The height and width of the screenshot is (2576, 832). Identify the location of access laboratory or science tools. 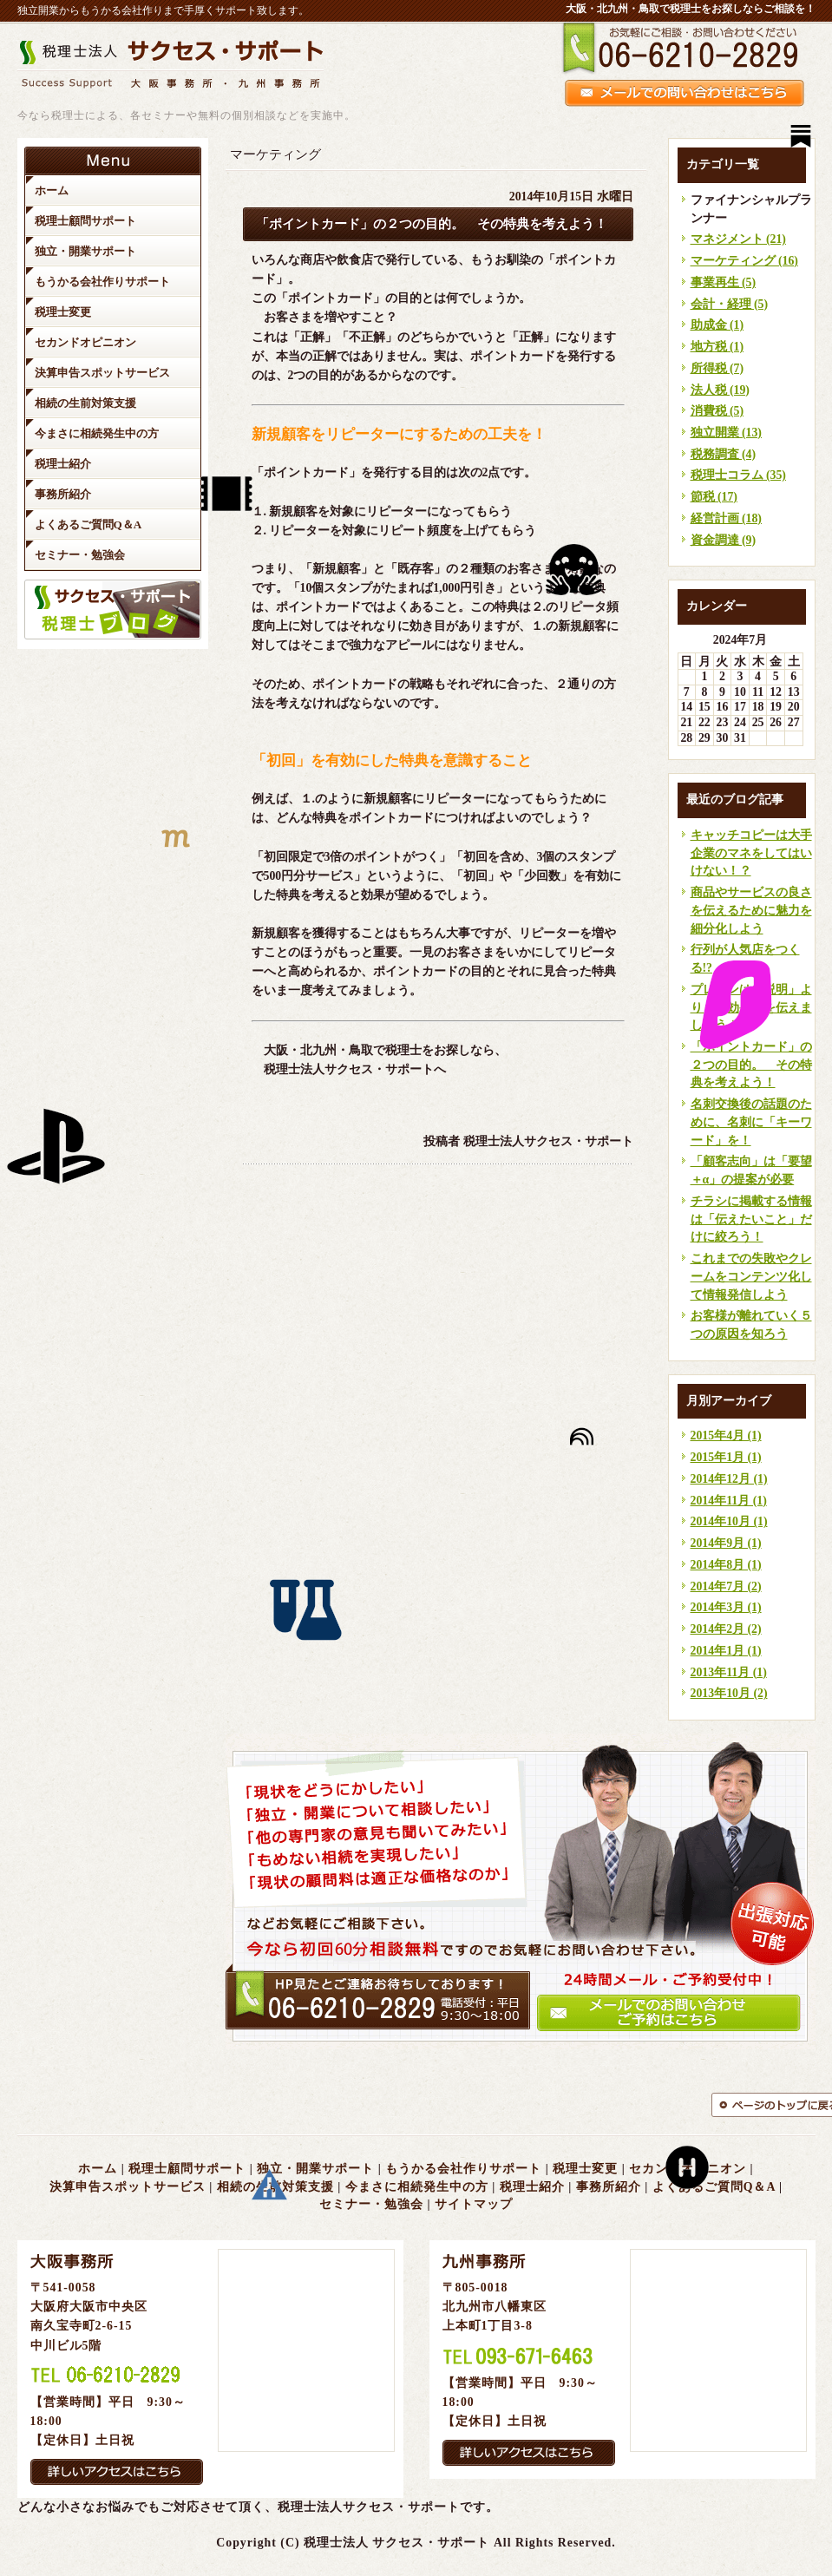
(307, 1609).